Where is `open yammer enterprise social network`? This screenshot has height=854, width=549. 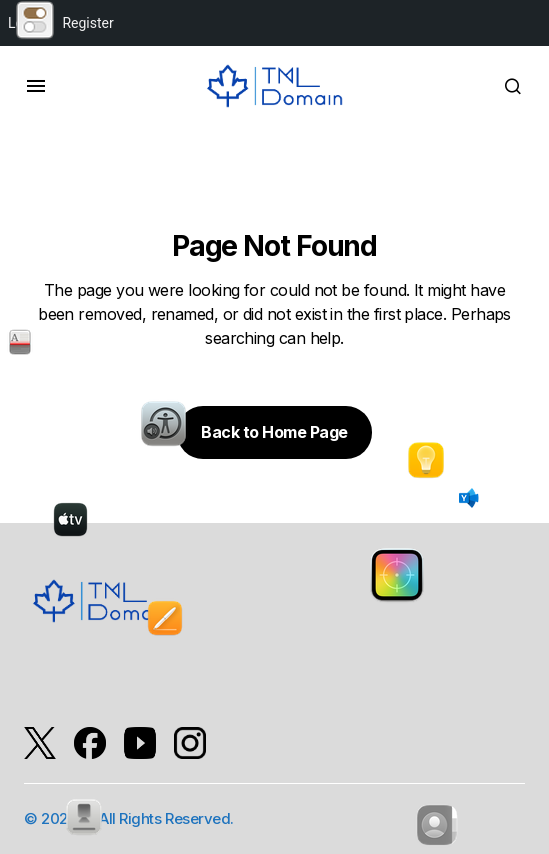 open yammer enterprise social network is located at coordinates (469, 498).